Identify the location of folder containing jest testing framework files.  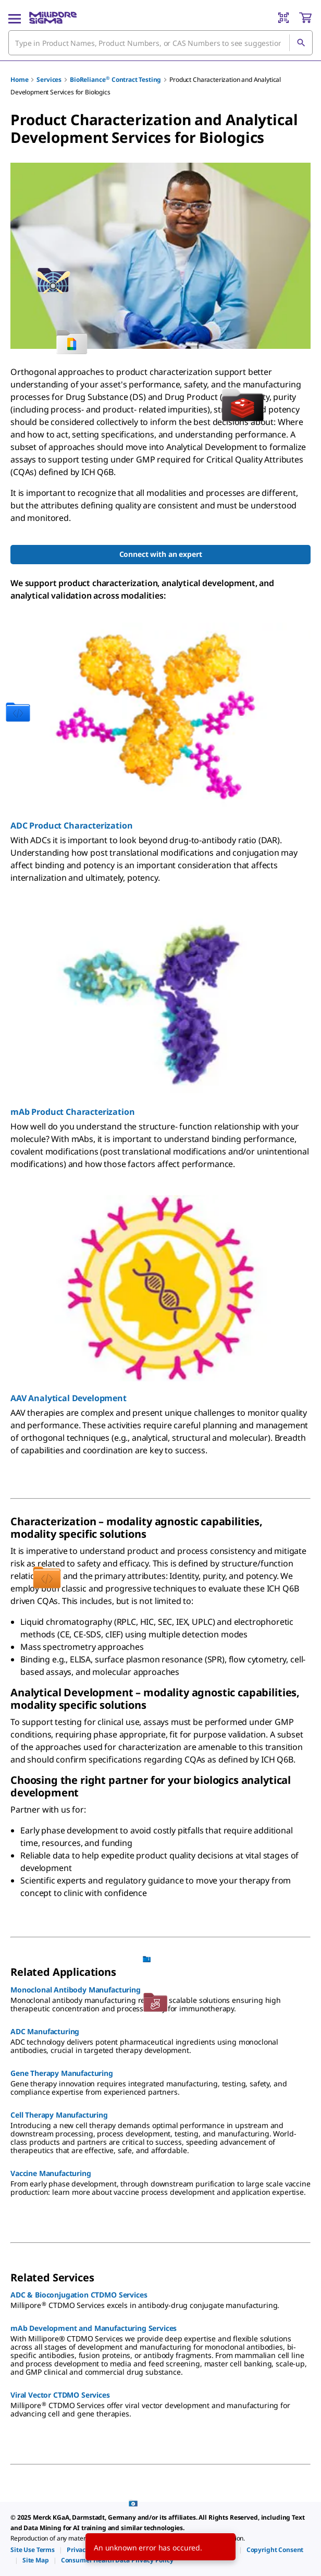
(155, 2003).